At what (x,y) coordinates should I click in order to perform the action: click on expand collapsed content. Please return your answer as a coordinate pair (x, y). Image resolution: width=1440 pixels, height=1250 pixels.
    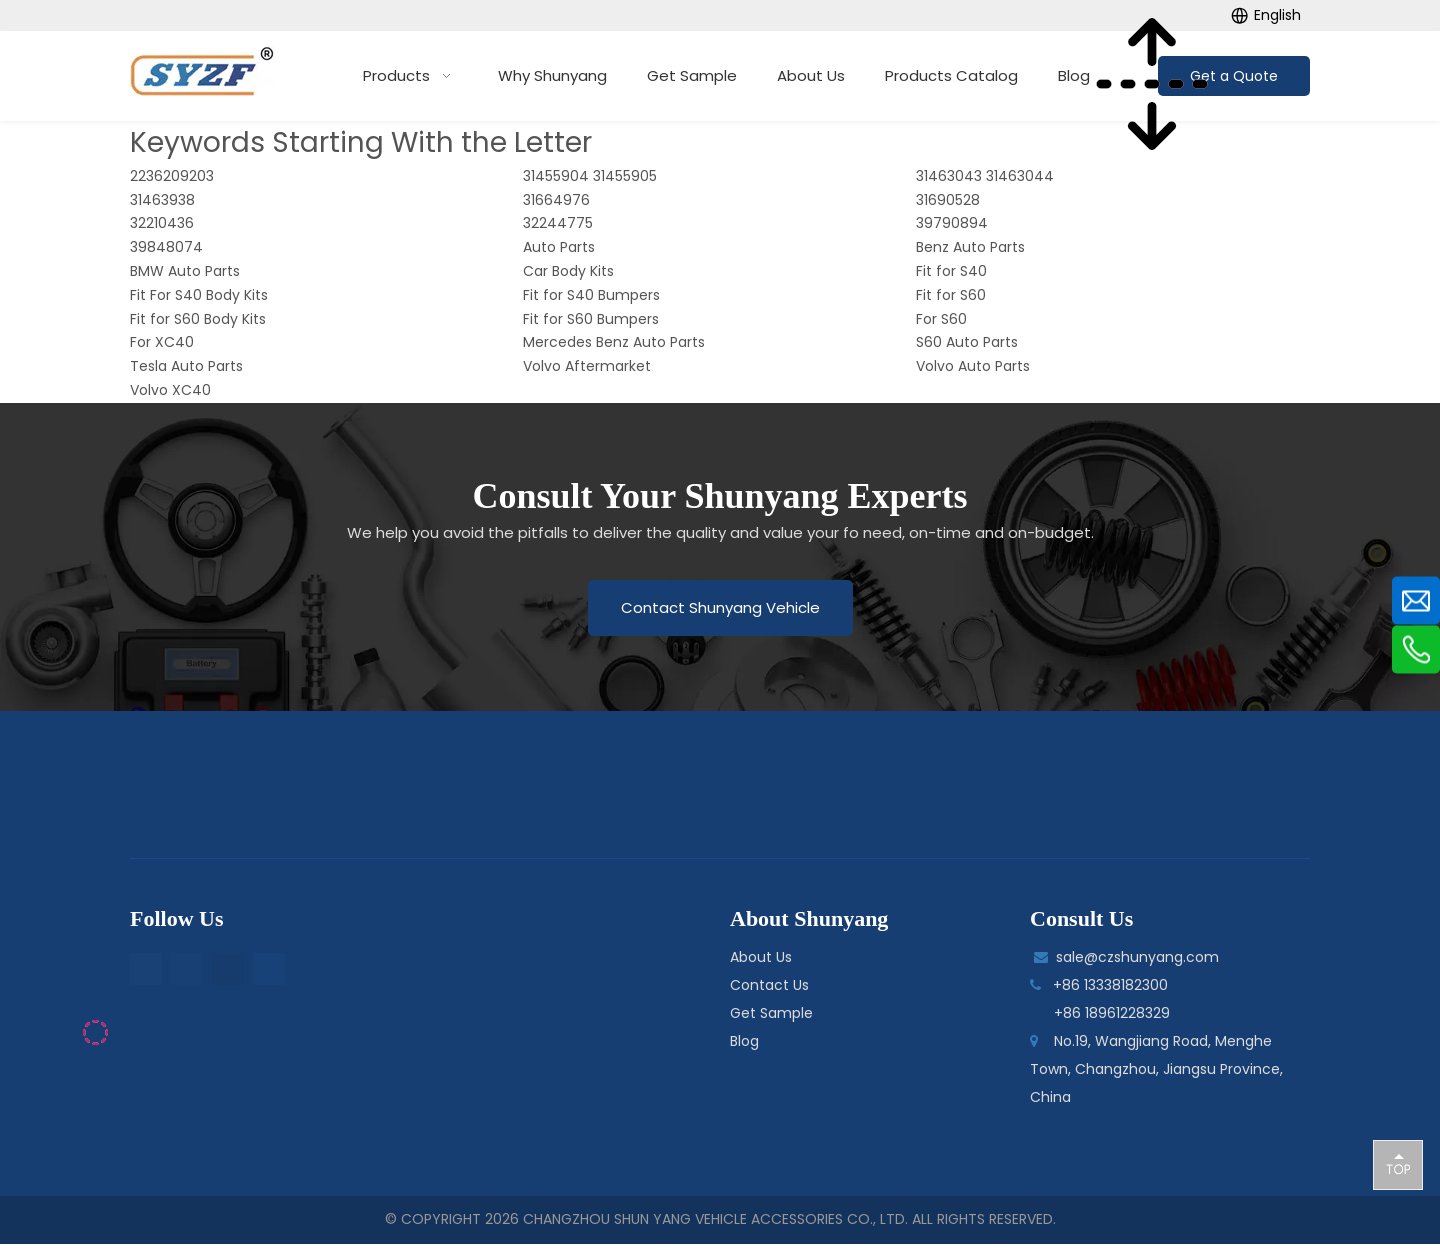
    Looking at the image, I should click on (1152, 84).